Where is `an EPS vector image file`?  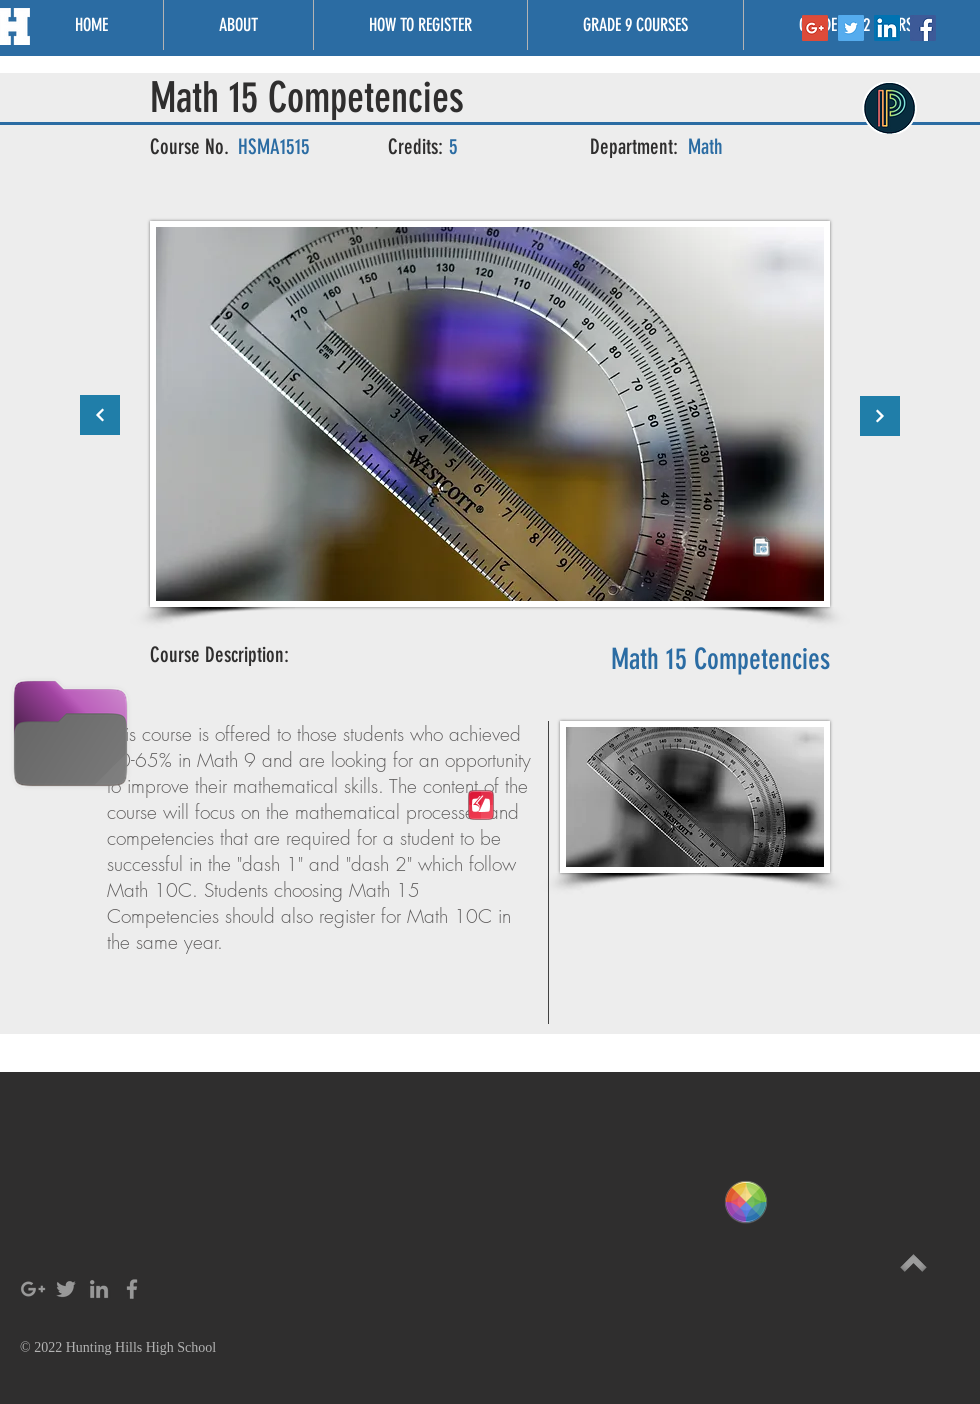 an EPS vector image file is located at coordinates (481, 805).